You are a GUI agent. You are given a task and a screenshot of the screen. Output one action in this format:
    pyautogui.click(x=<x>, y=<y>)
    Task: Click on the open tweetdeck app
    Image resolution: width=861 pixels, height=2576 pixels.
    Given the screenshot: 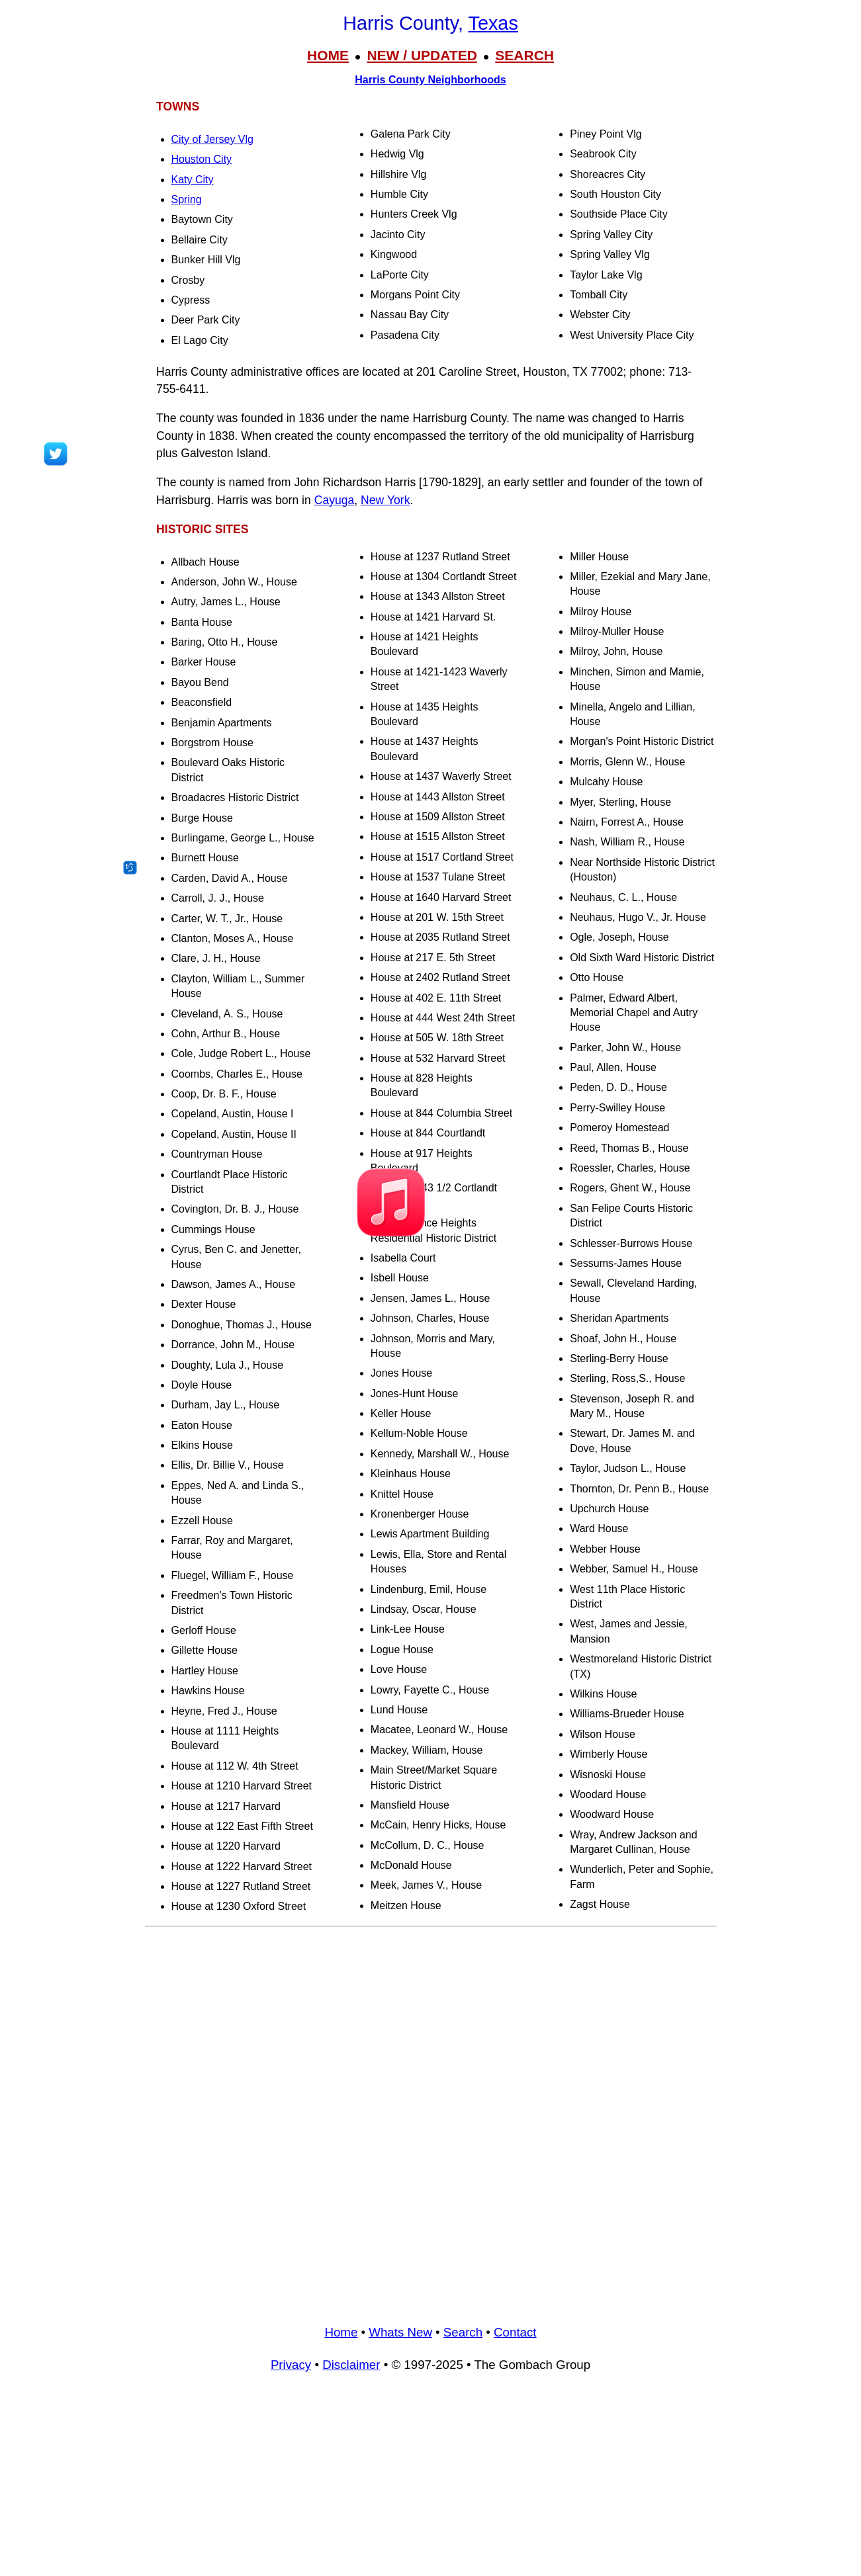 What is the action you would take?
    pyautogui.click(x=56, y=454)
    